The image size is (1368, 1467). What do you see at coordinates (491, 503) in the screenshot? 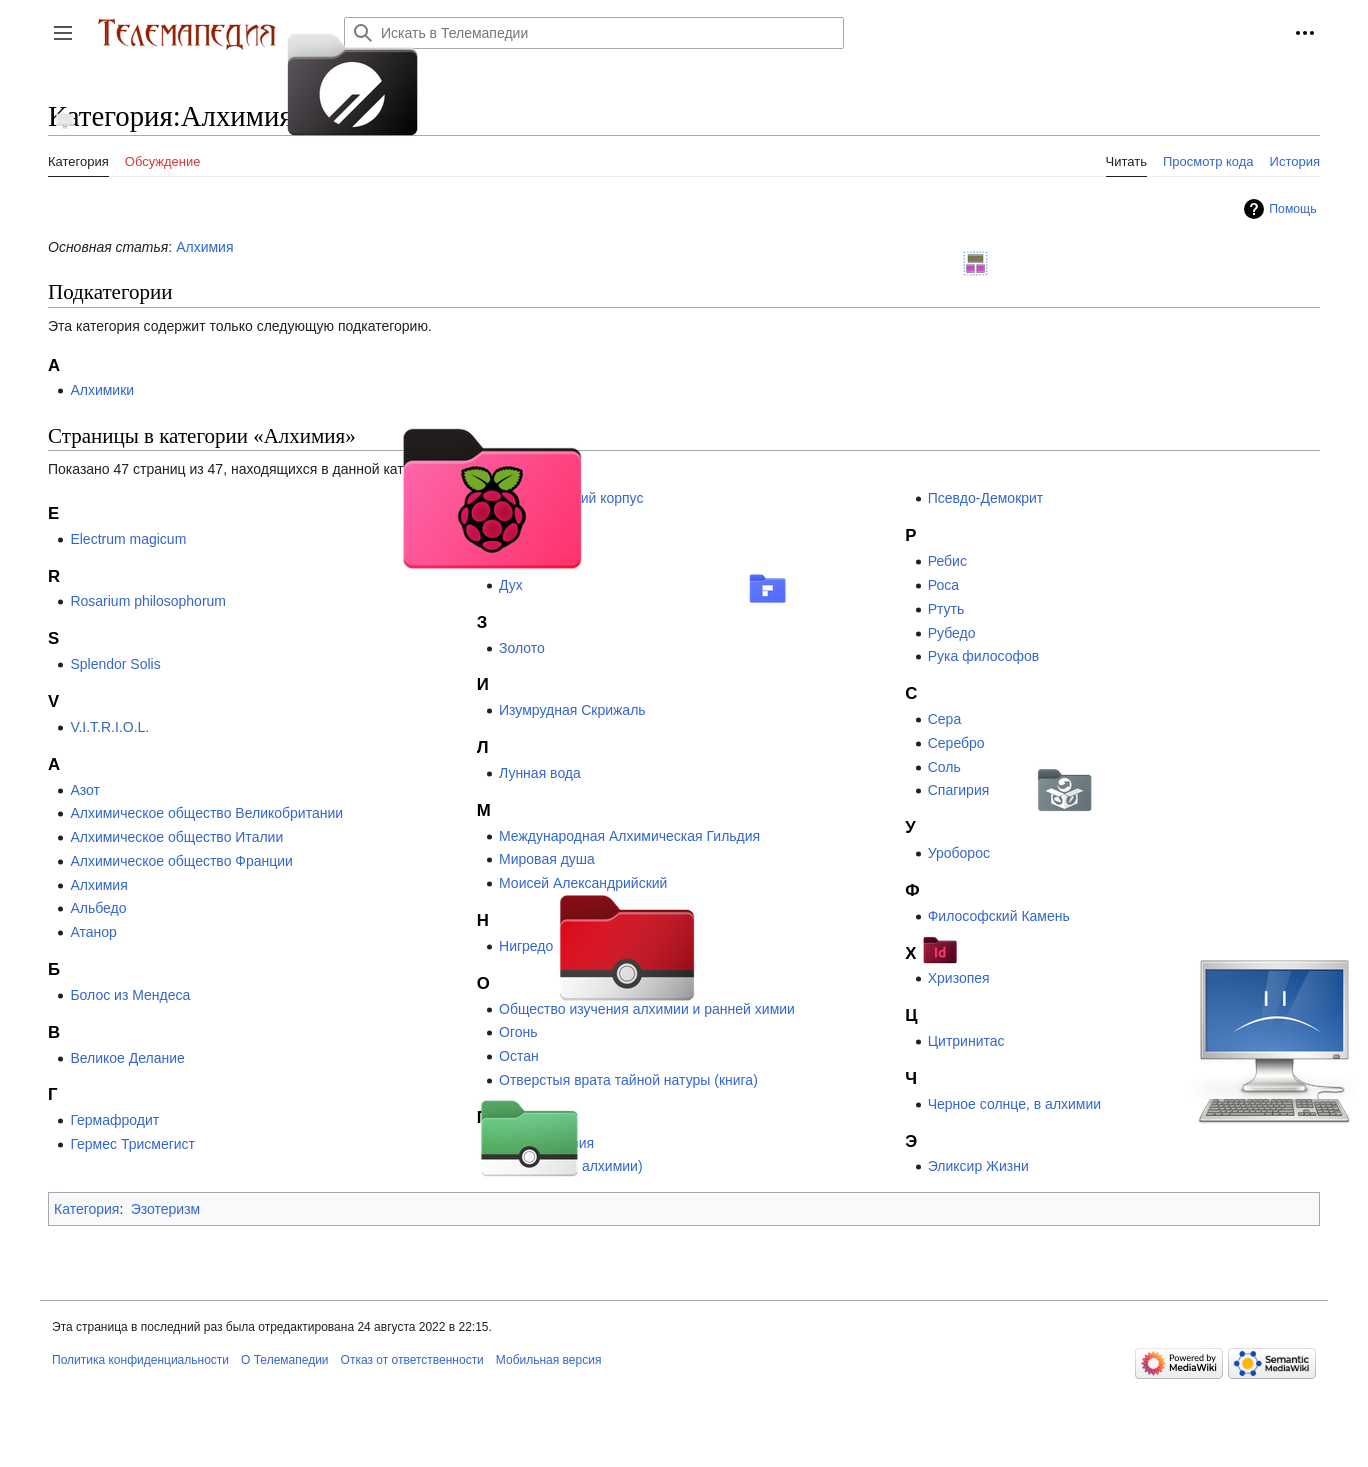
I see `open raspberry pi project files` at bounding box center [491, 503].